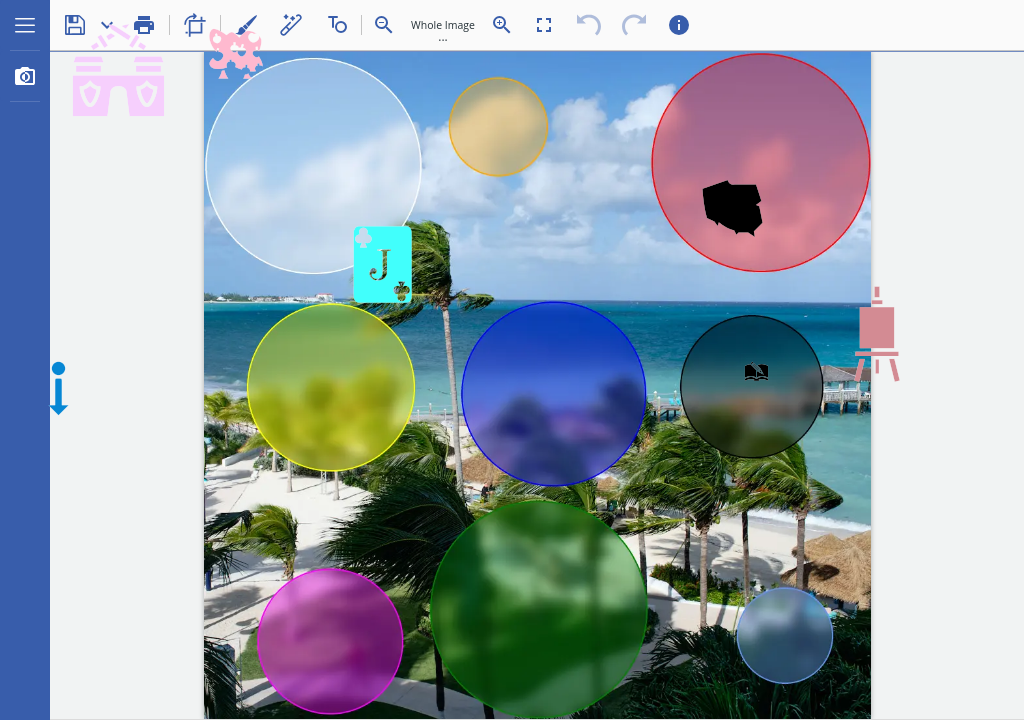 This screenshot has width=1024, height=720. Describe the element at coordinates (236, 52) in the screenshot. I see `collect or harvest berries` at that location.